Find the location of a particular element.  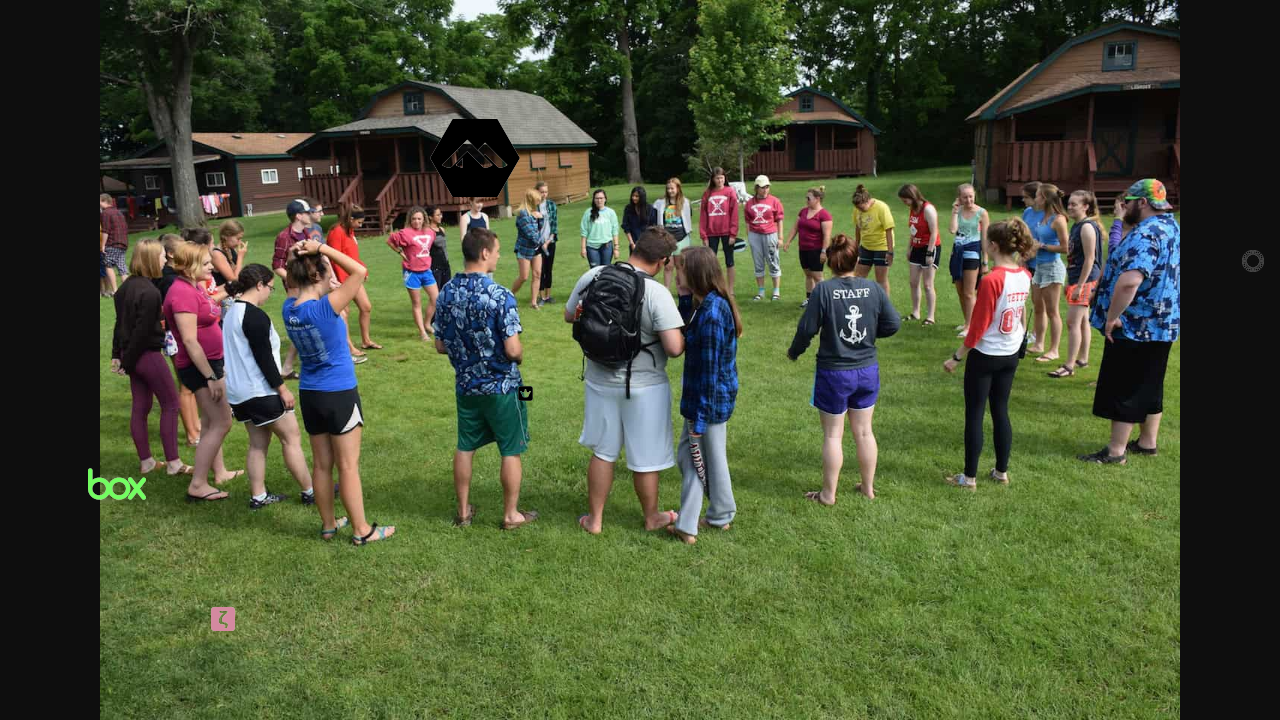

Alpine Linux operating system logo is located at coordinates (475, 158).